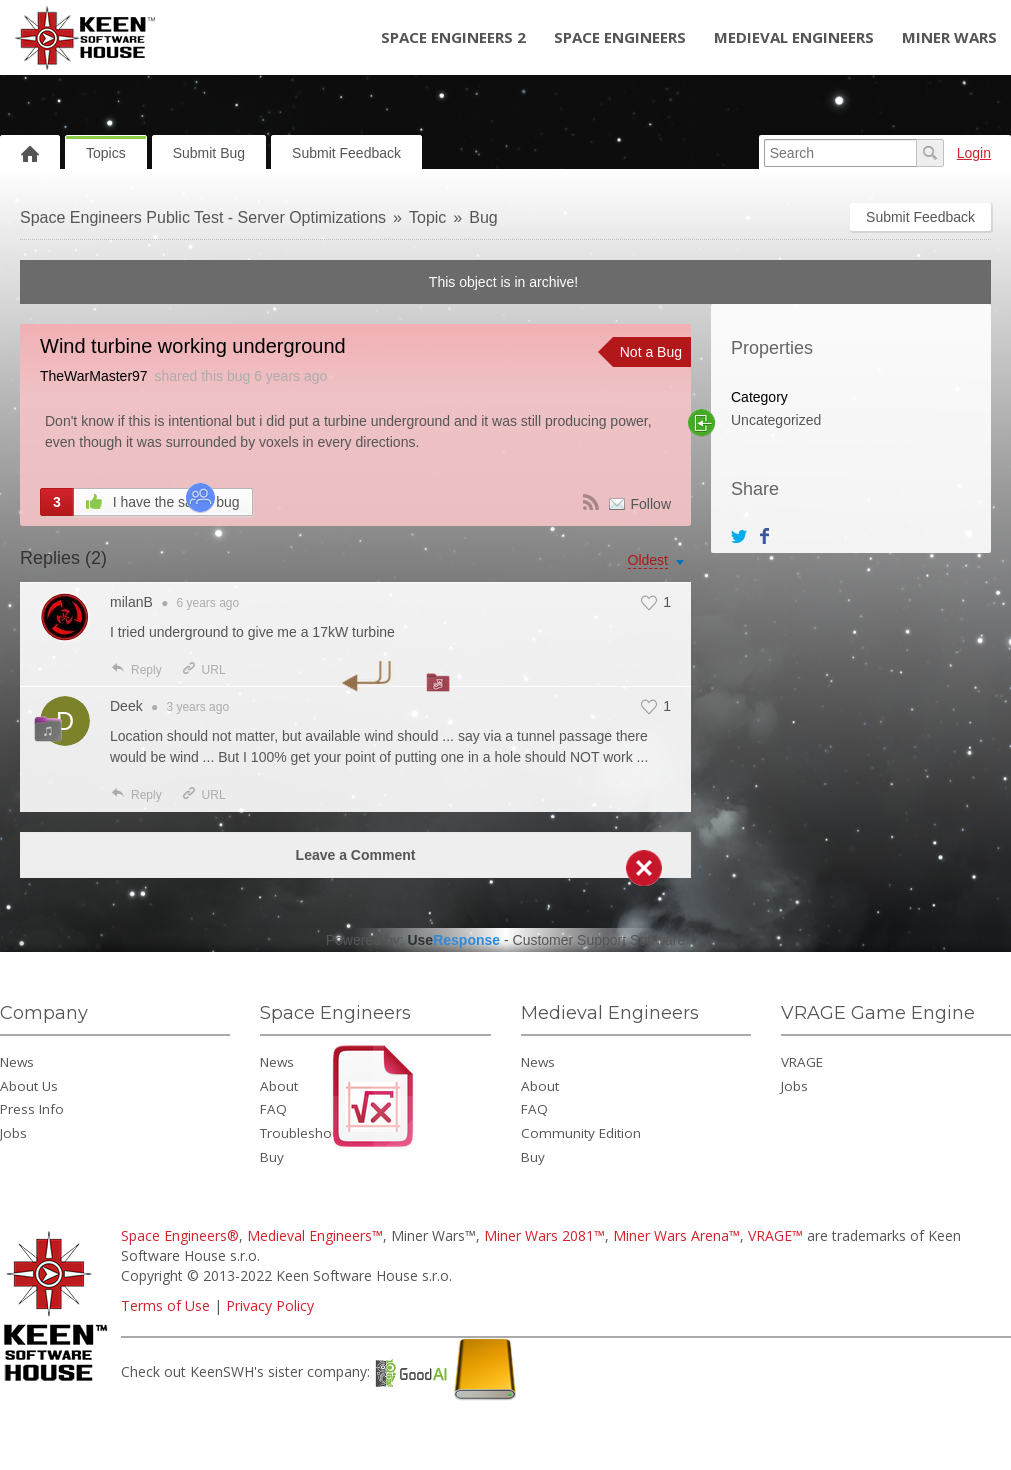 This screenshot has height=1470, width=1011. I want to click on switch to a different user account, so click(200, 497).